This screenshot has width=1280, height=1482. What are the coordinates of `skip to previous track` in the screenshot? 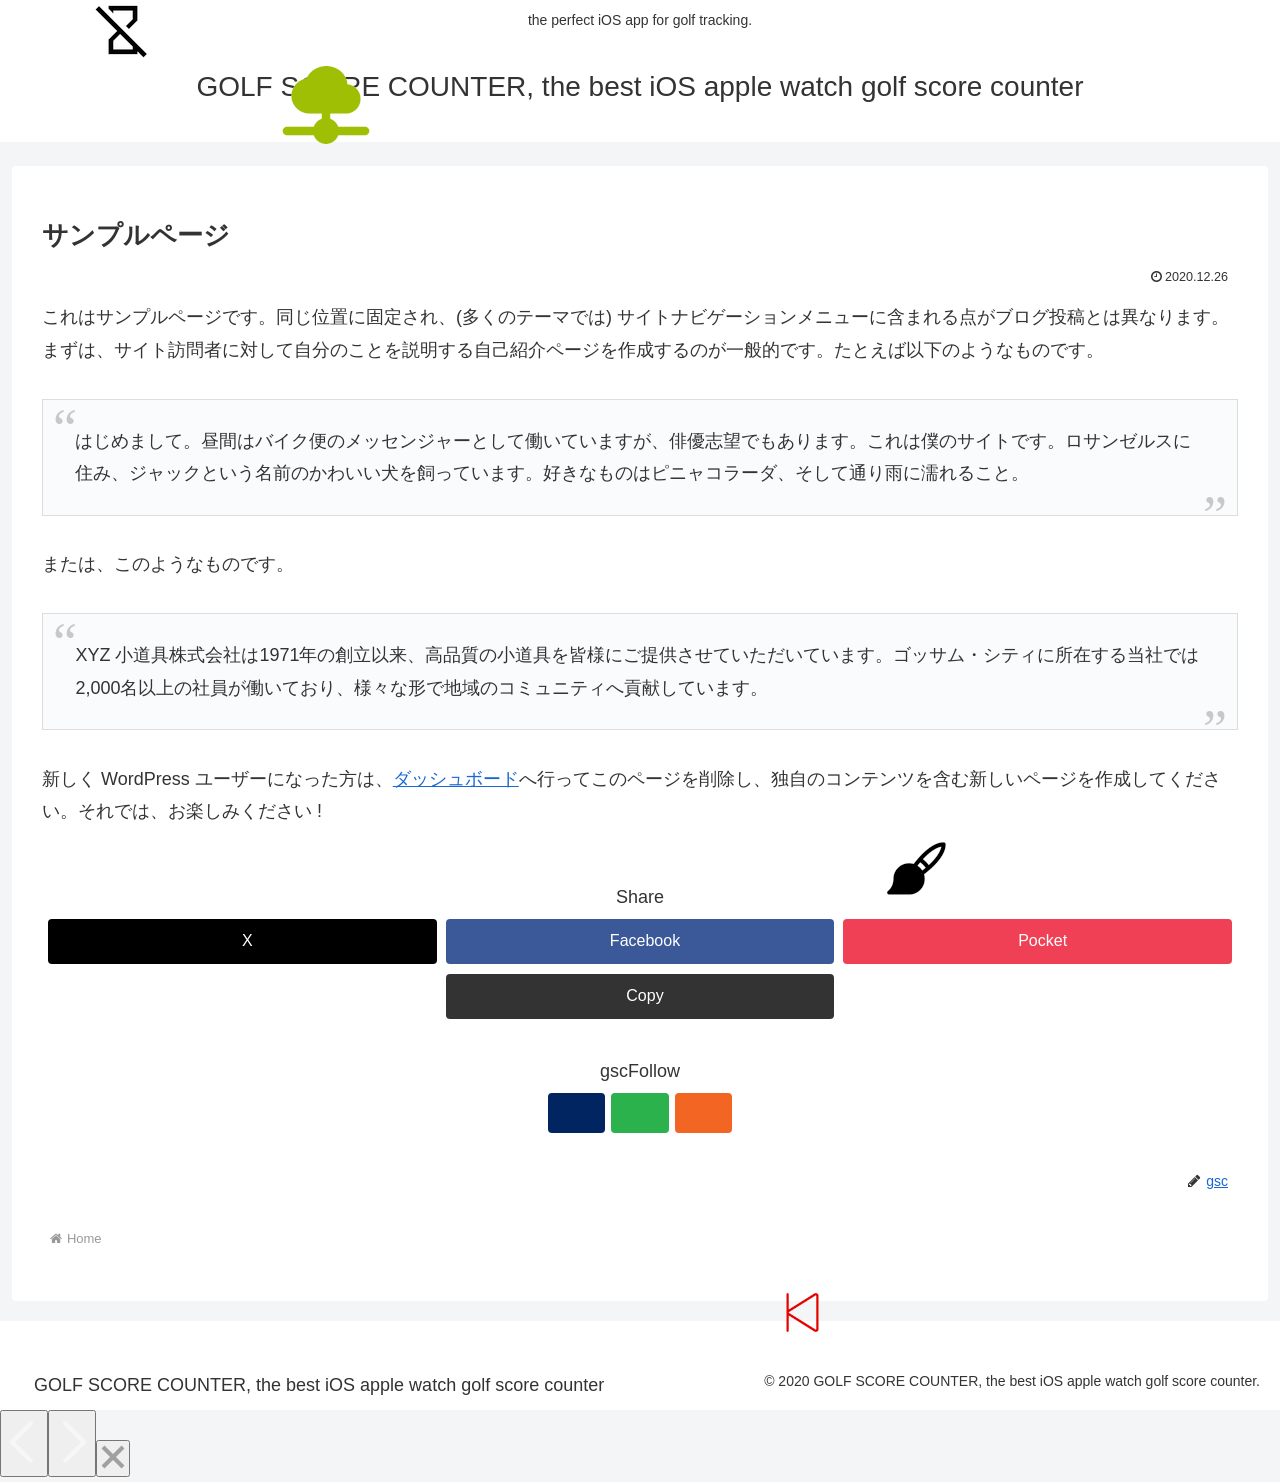 It's located at (802, 1312).